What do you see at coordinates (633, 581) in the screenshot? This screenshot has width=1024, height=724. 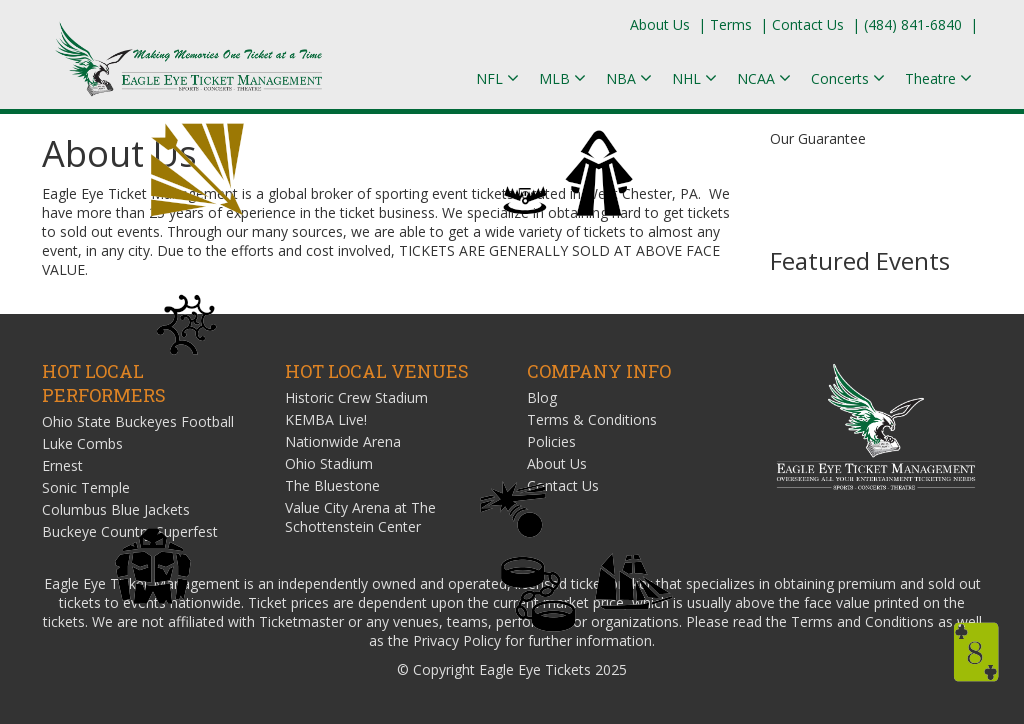 I see `navigate to sailing or boating features` at bounding box center [633, 581].